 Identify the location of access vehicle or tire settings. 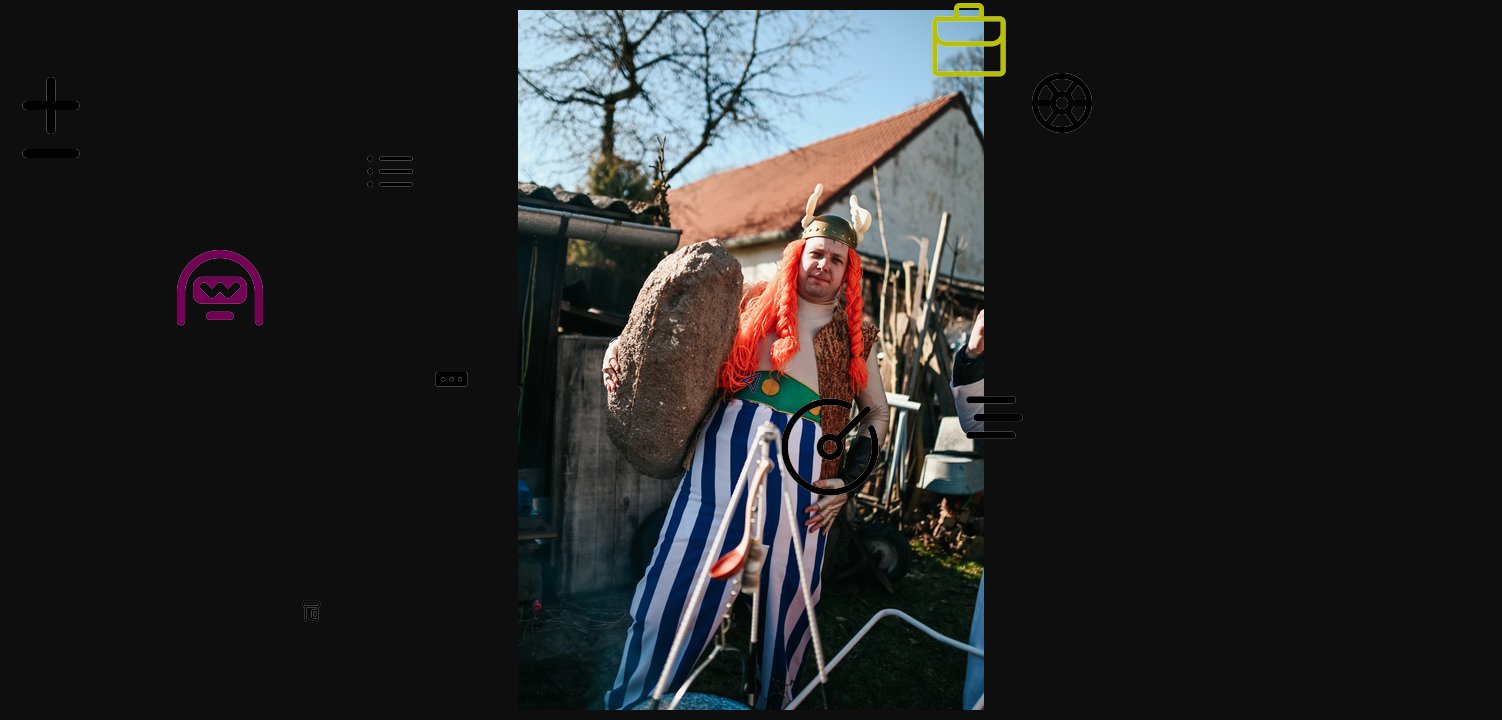
(1062, 103).